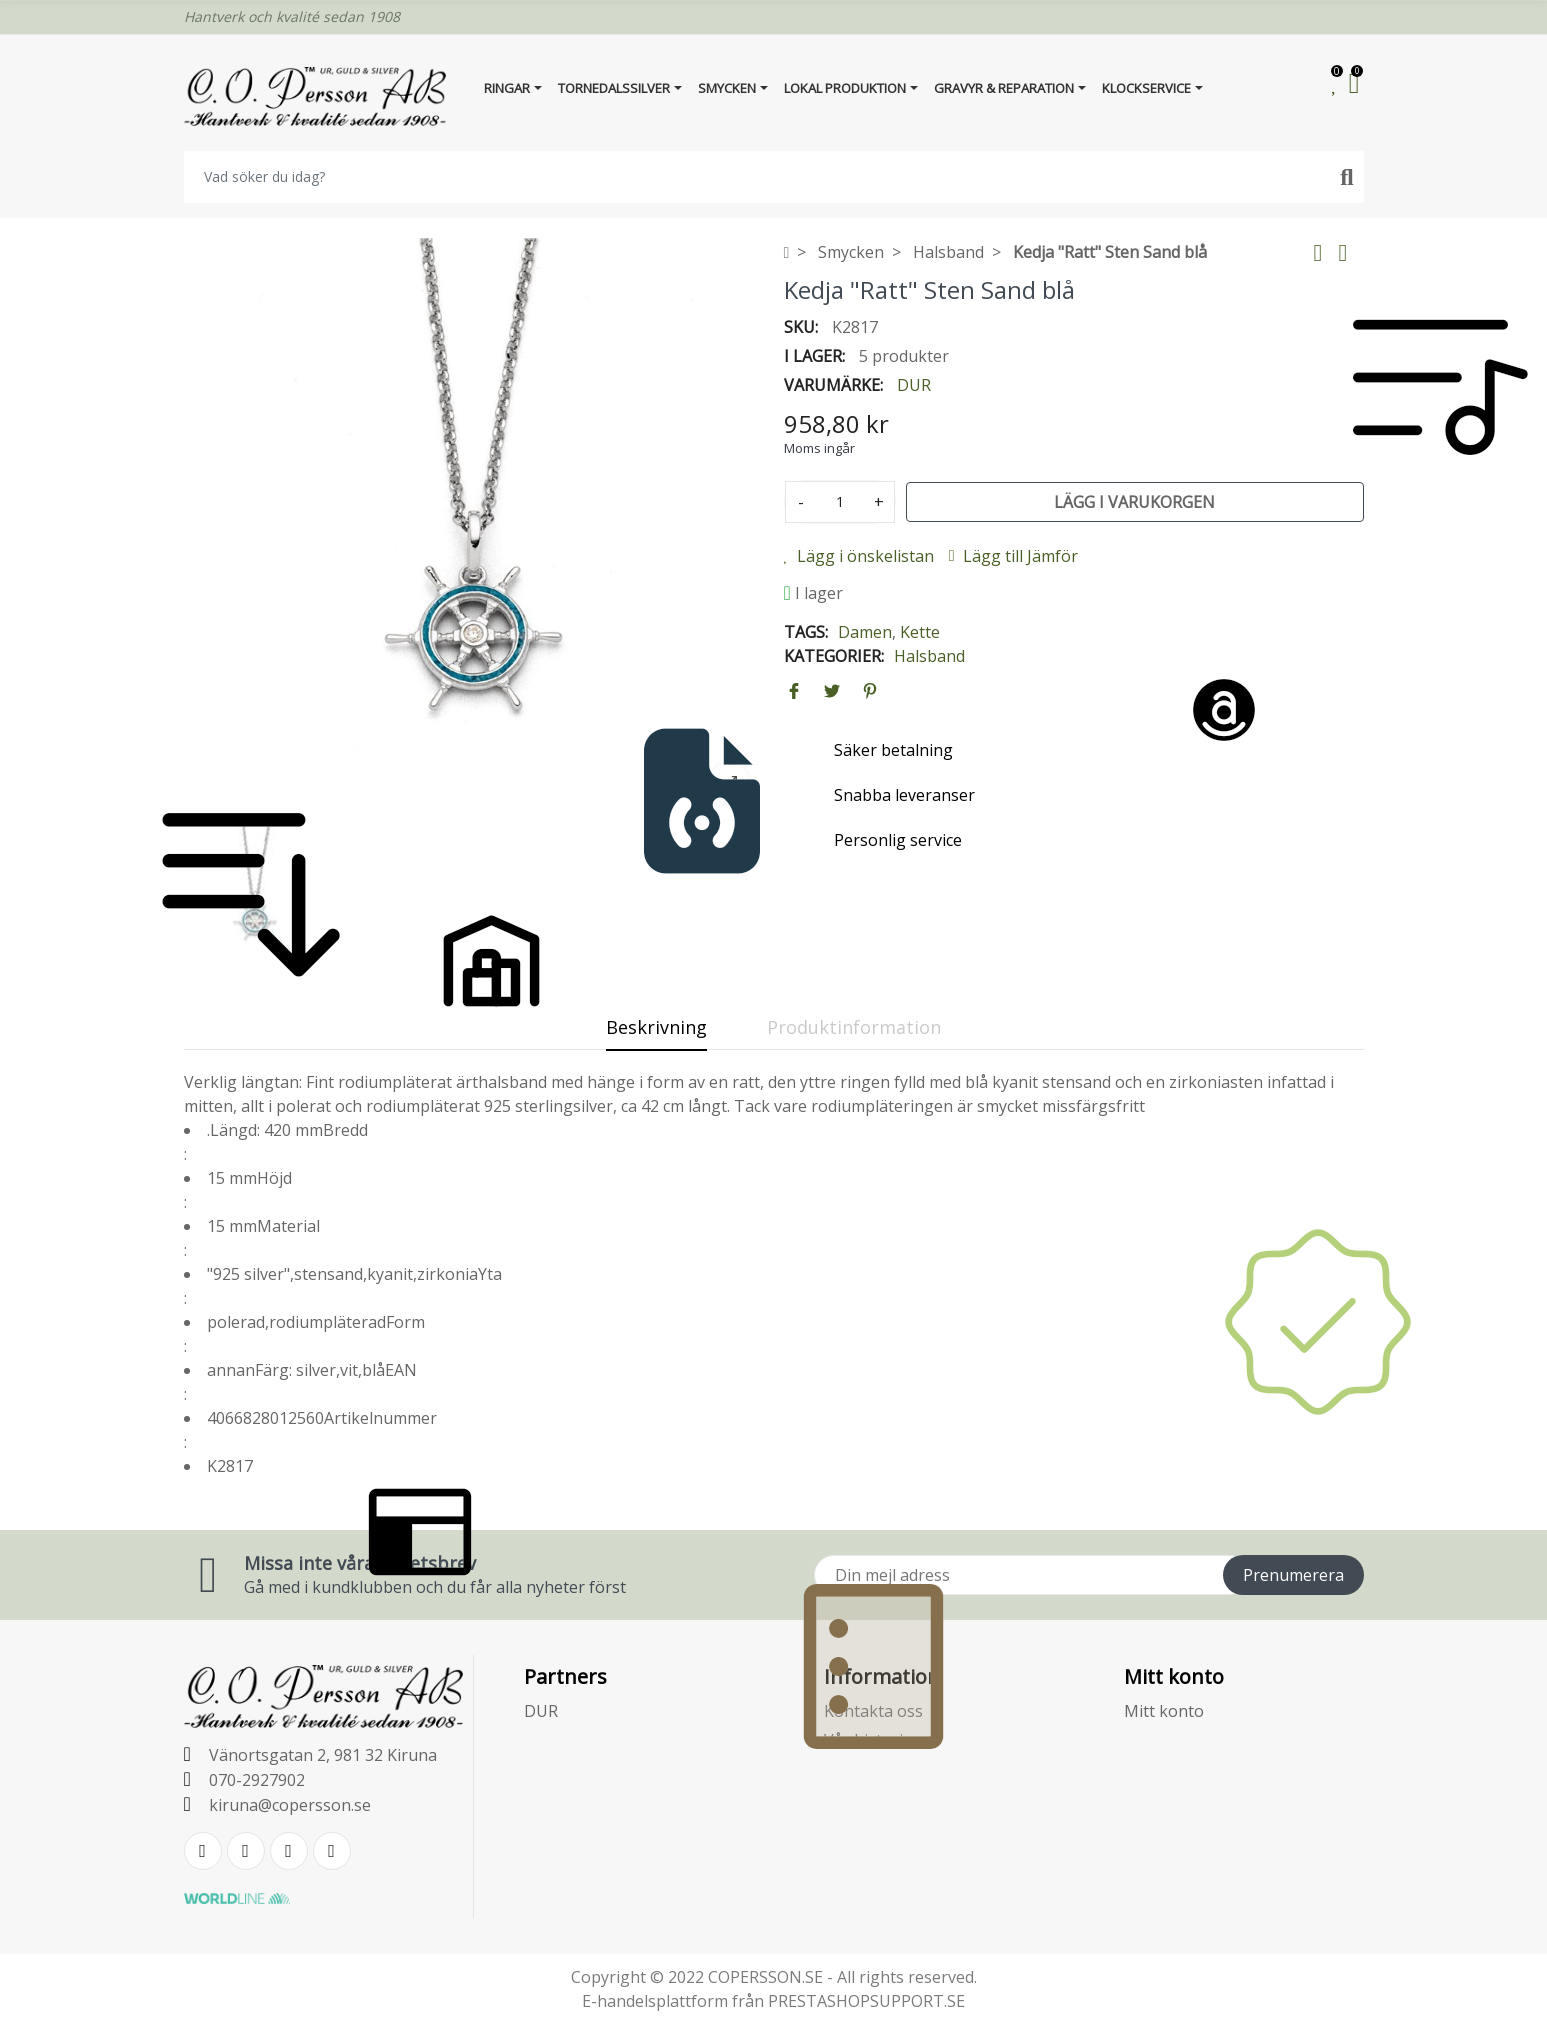 The image size is (1547, 2033). I want to click on view or manage screenplay files, so click(873, 1666).